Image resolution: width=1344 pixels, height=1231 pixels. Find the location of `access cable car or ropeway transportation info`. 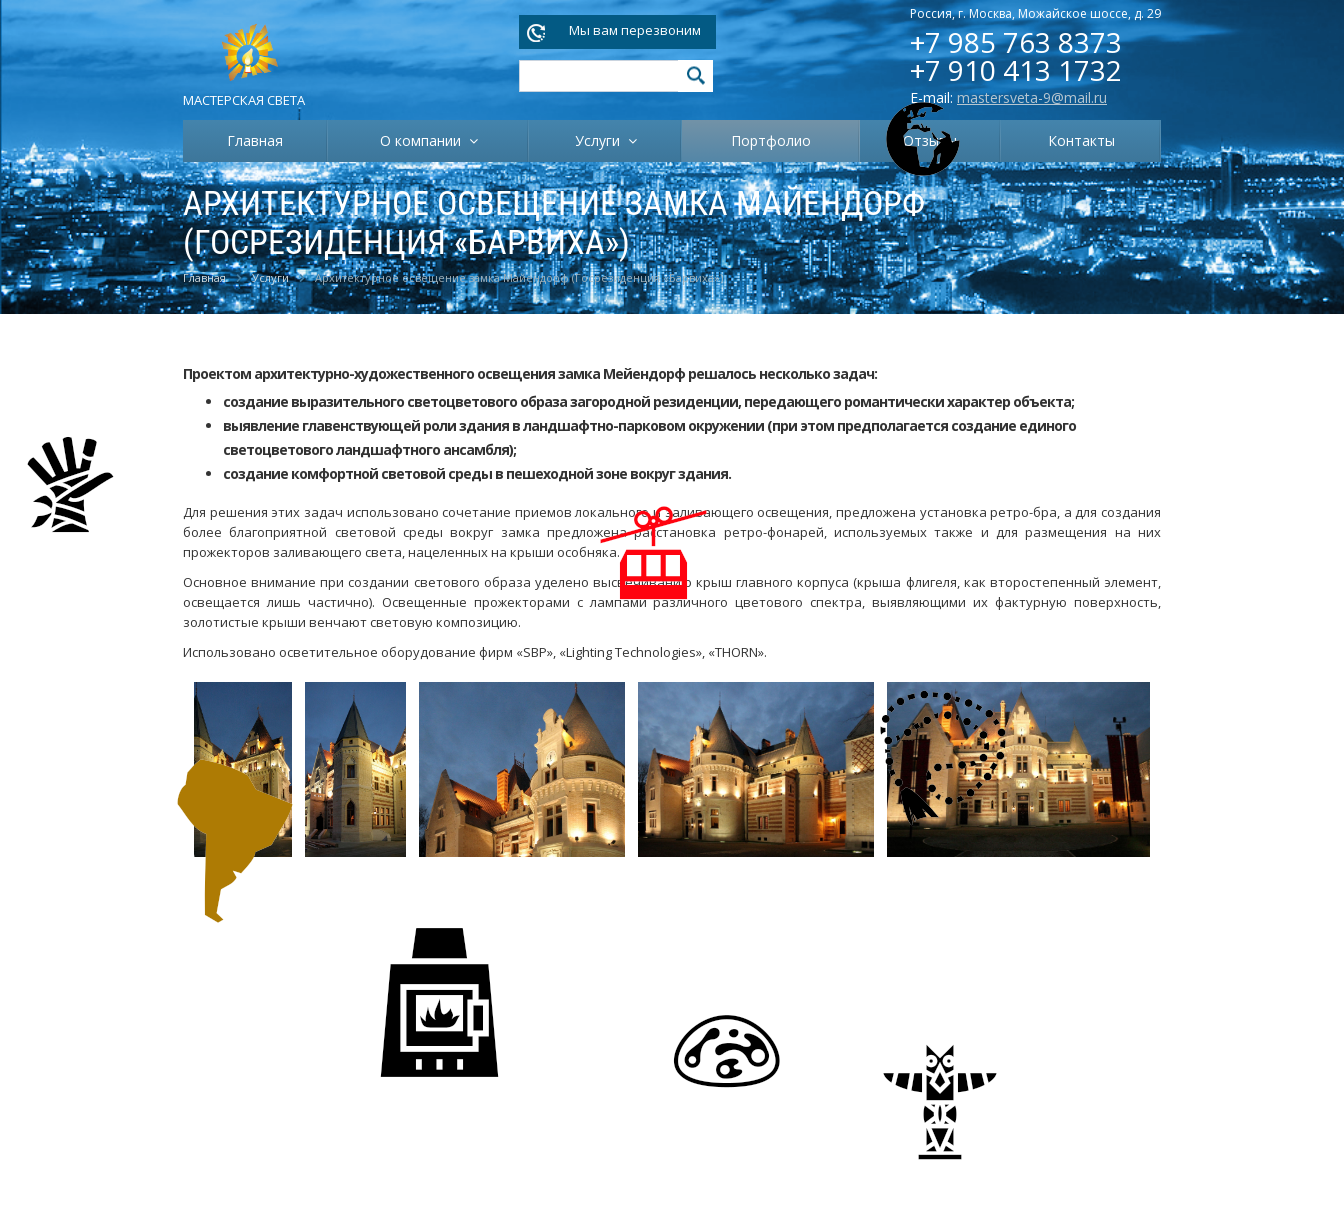

access cable car or ropeway transportation info is located at coordinates (653, 558).